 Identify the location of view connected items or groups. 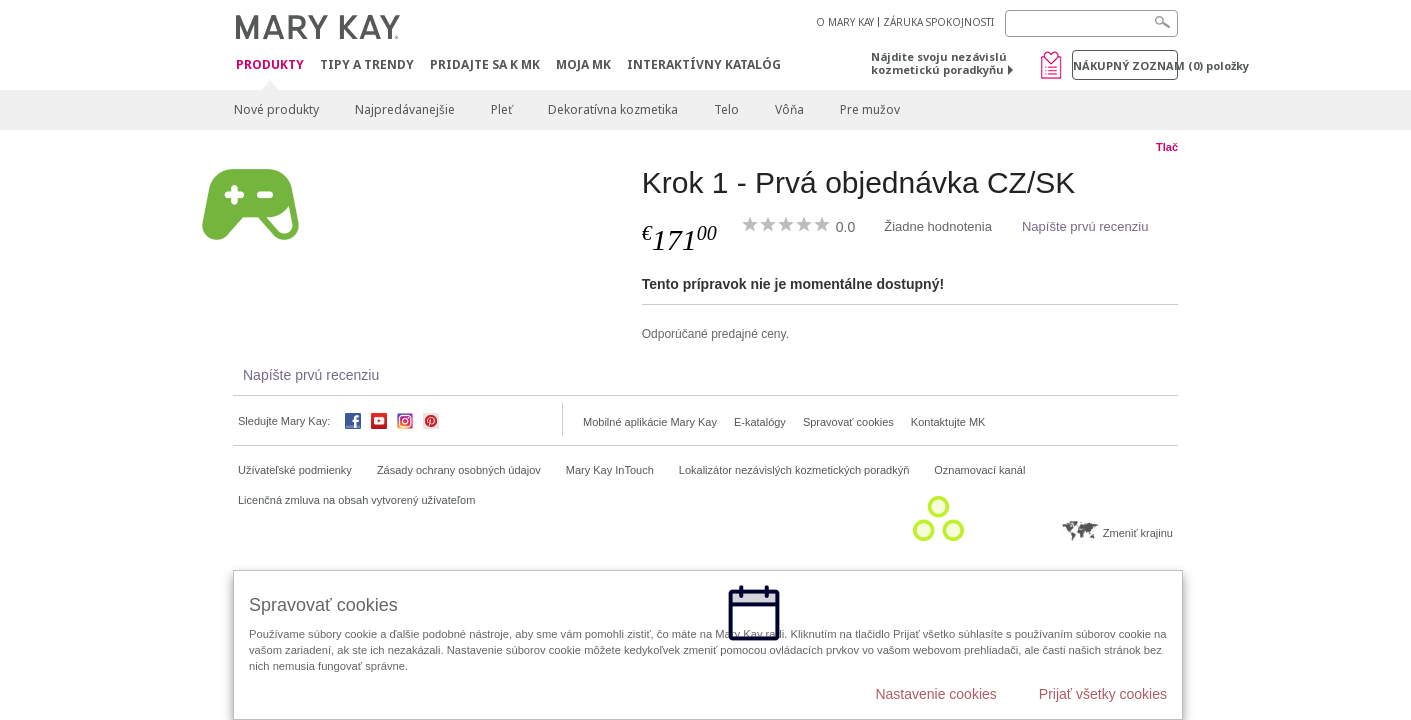
(938, 519).